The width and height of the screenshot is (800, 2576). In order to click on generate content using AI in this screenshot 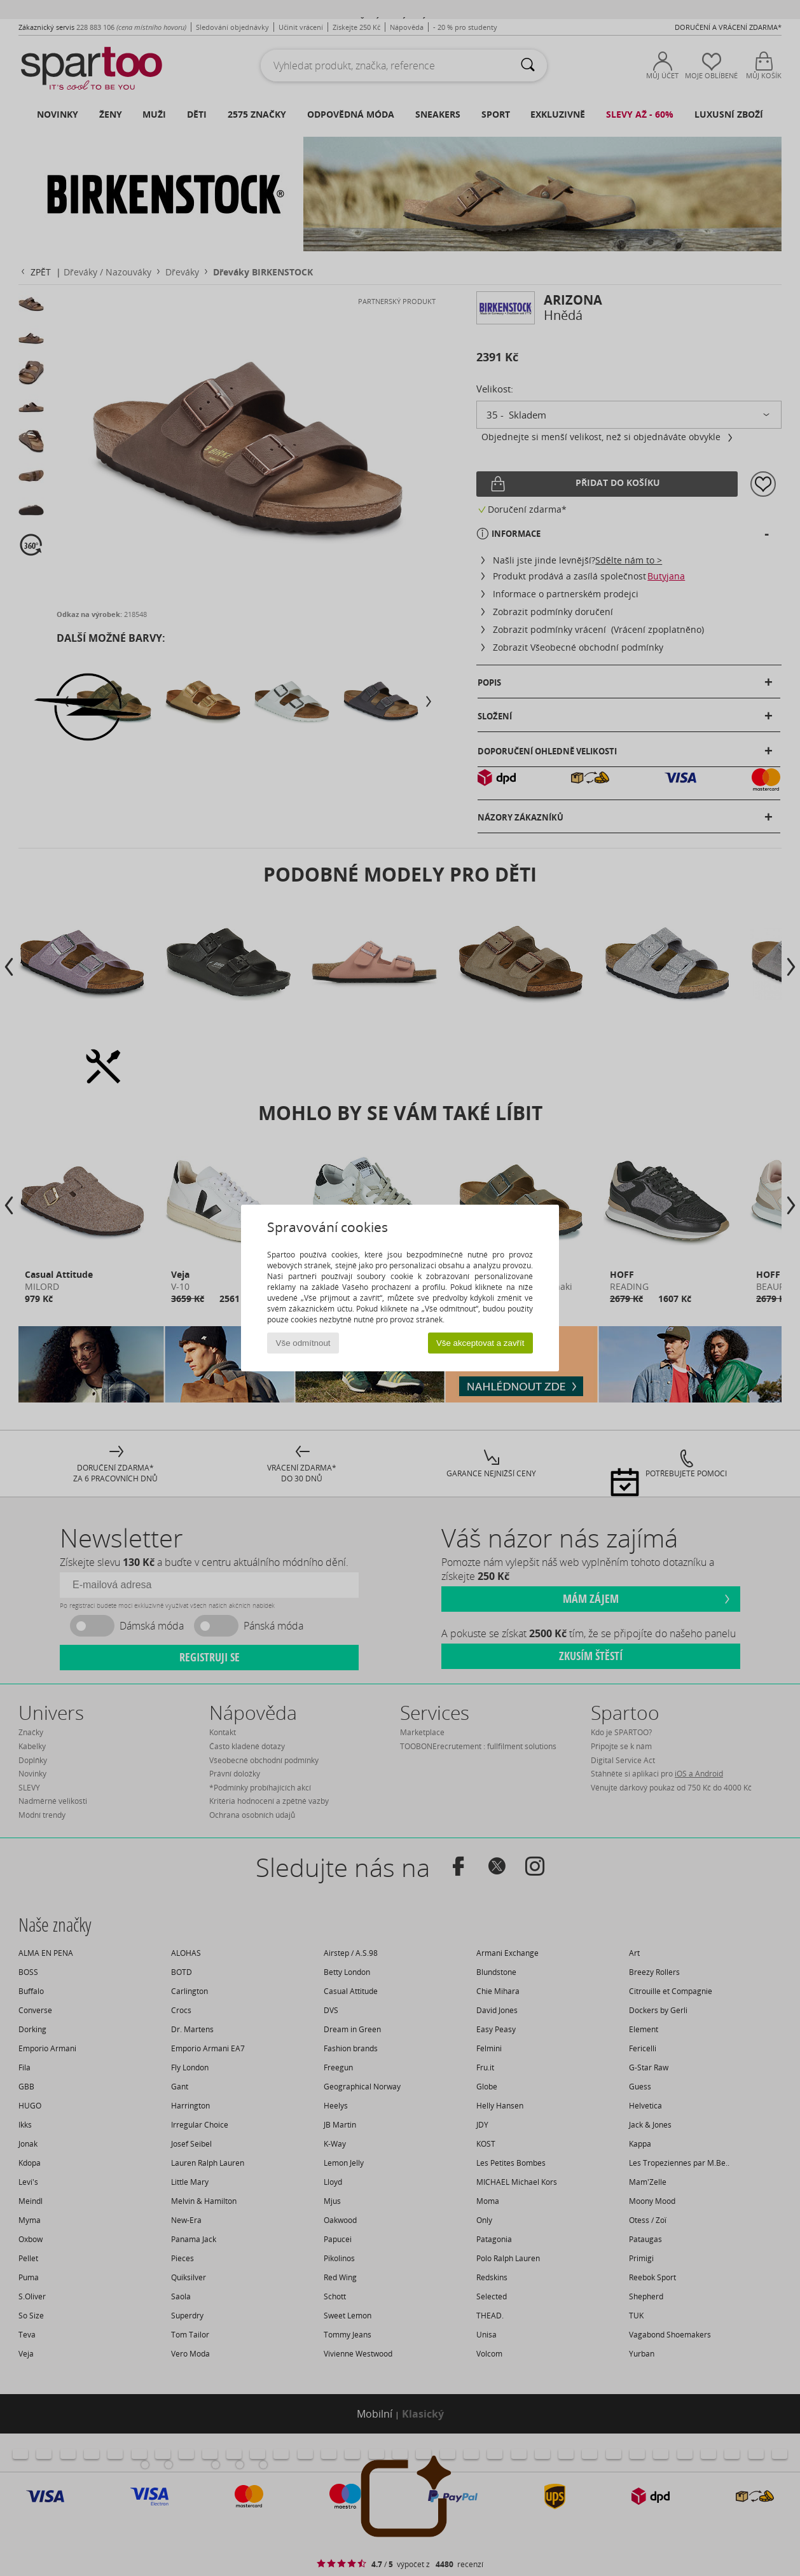, I will do `click(404, 2498)`.